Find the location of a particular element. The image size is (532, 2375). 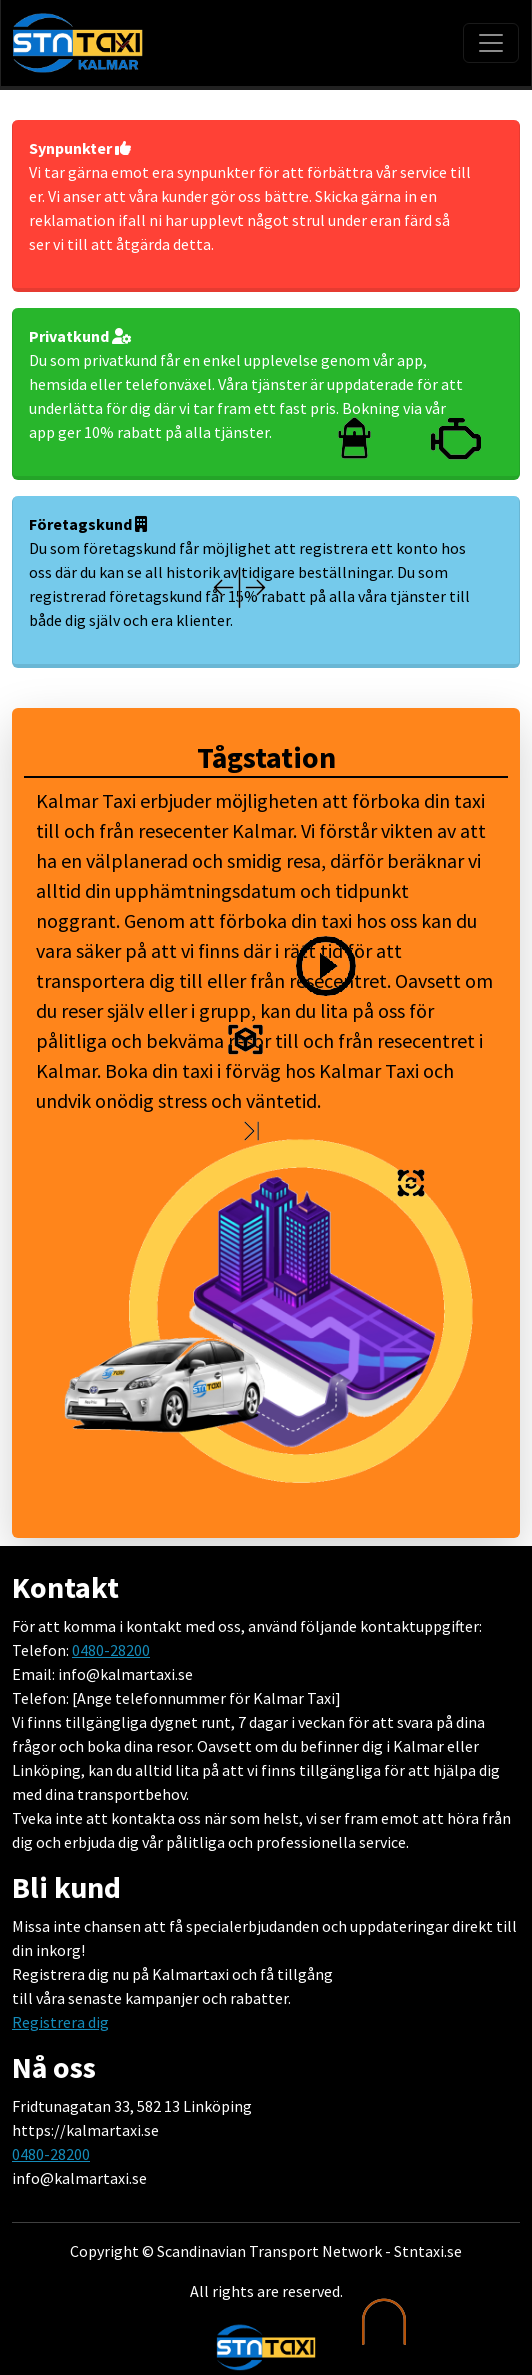

skip to the end of a track or playlist is located at coordinates (252, 1131).